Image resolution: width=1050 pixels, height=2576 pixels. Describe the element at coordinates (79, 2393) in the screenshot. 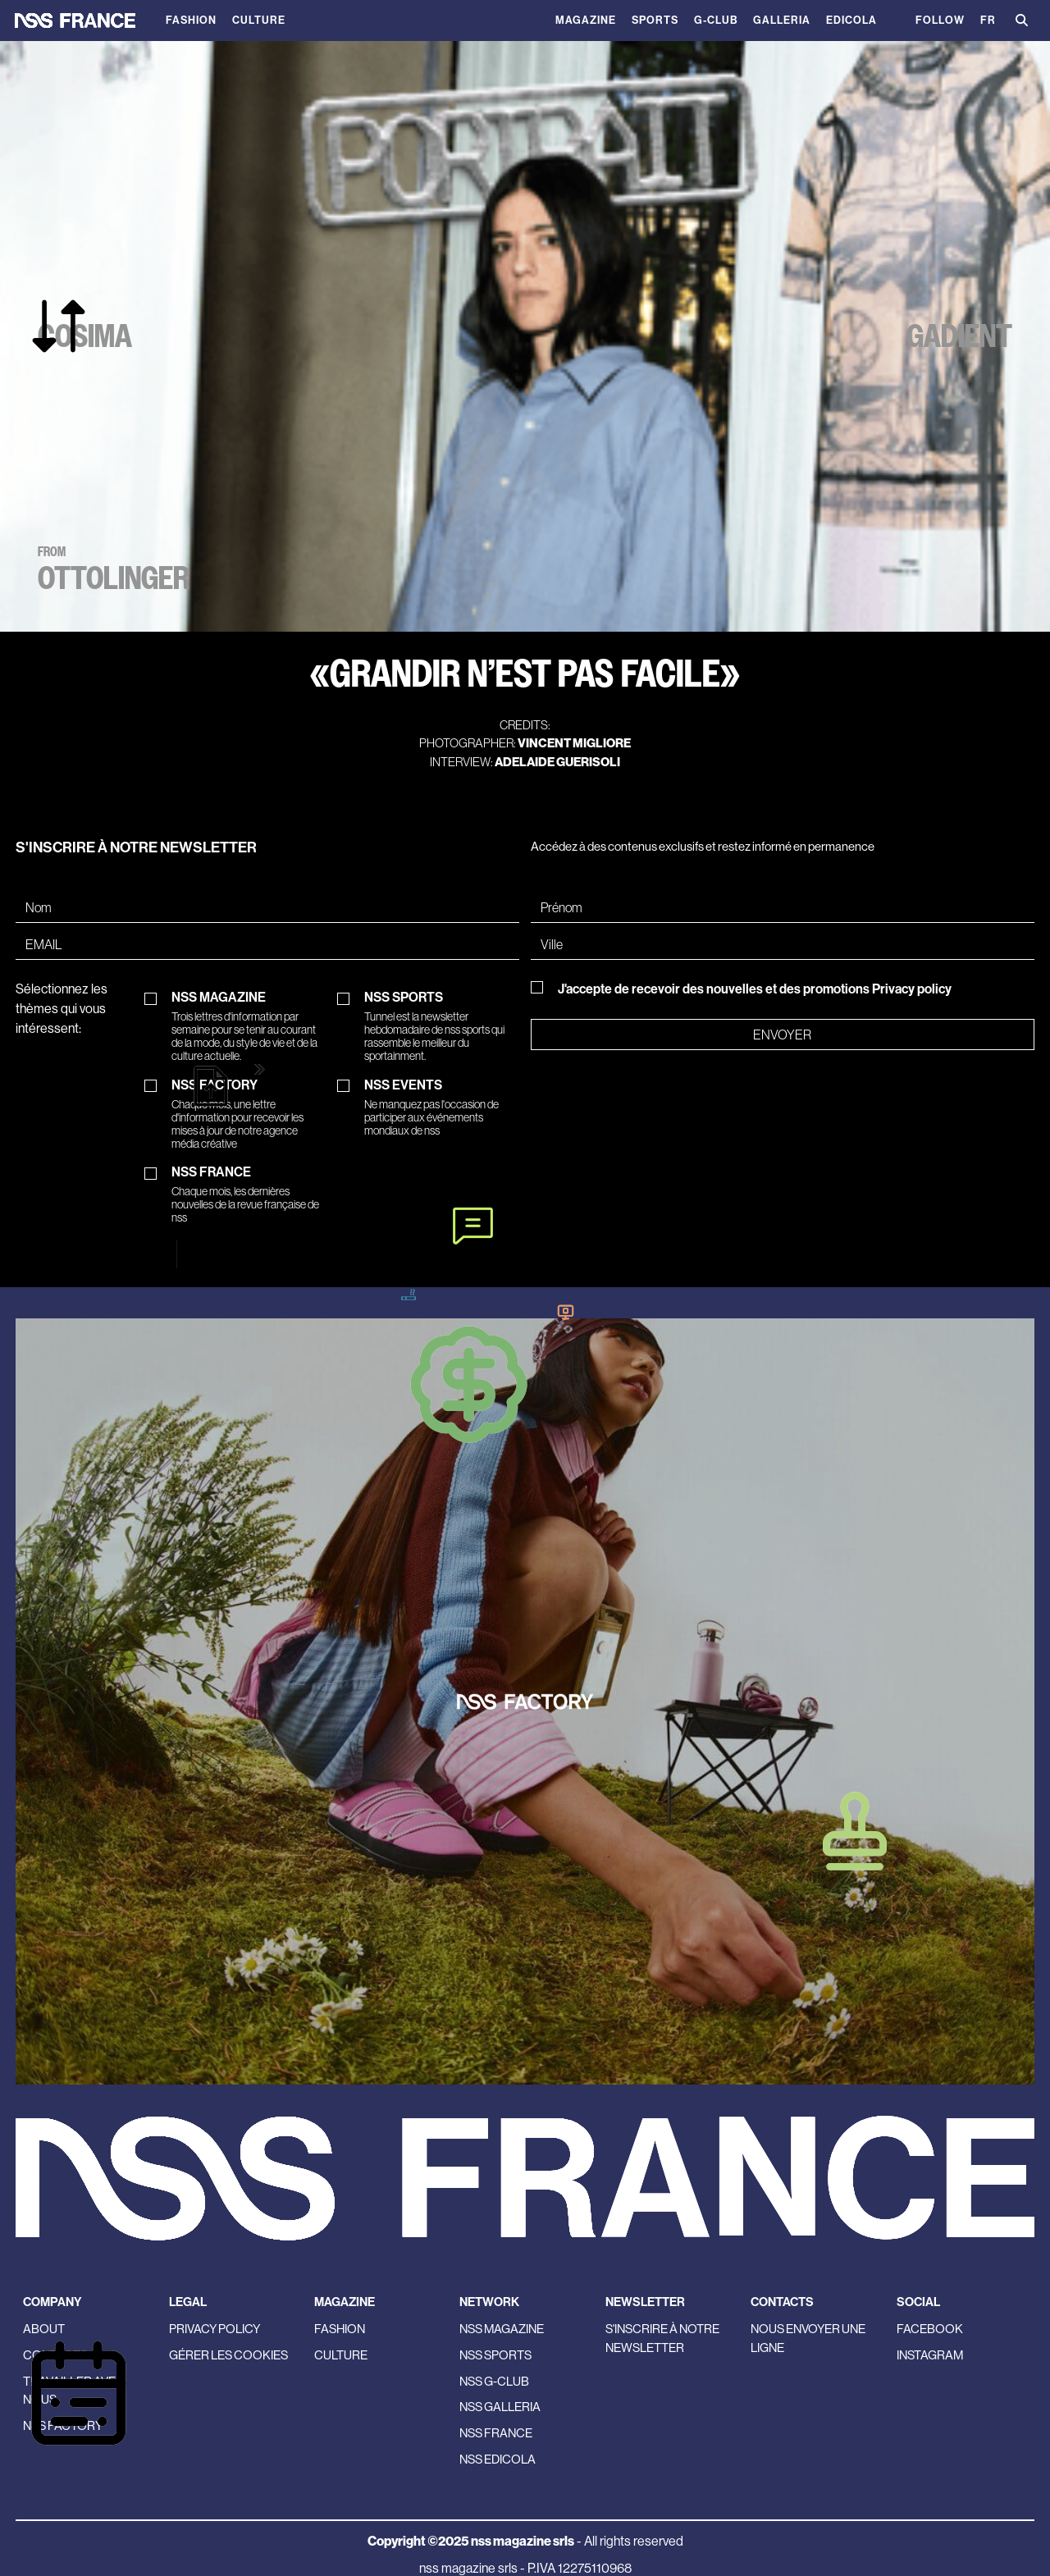

I see `select a date range` at that location.